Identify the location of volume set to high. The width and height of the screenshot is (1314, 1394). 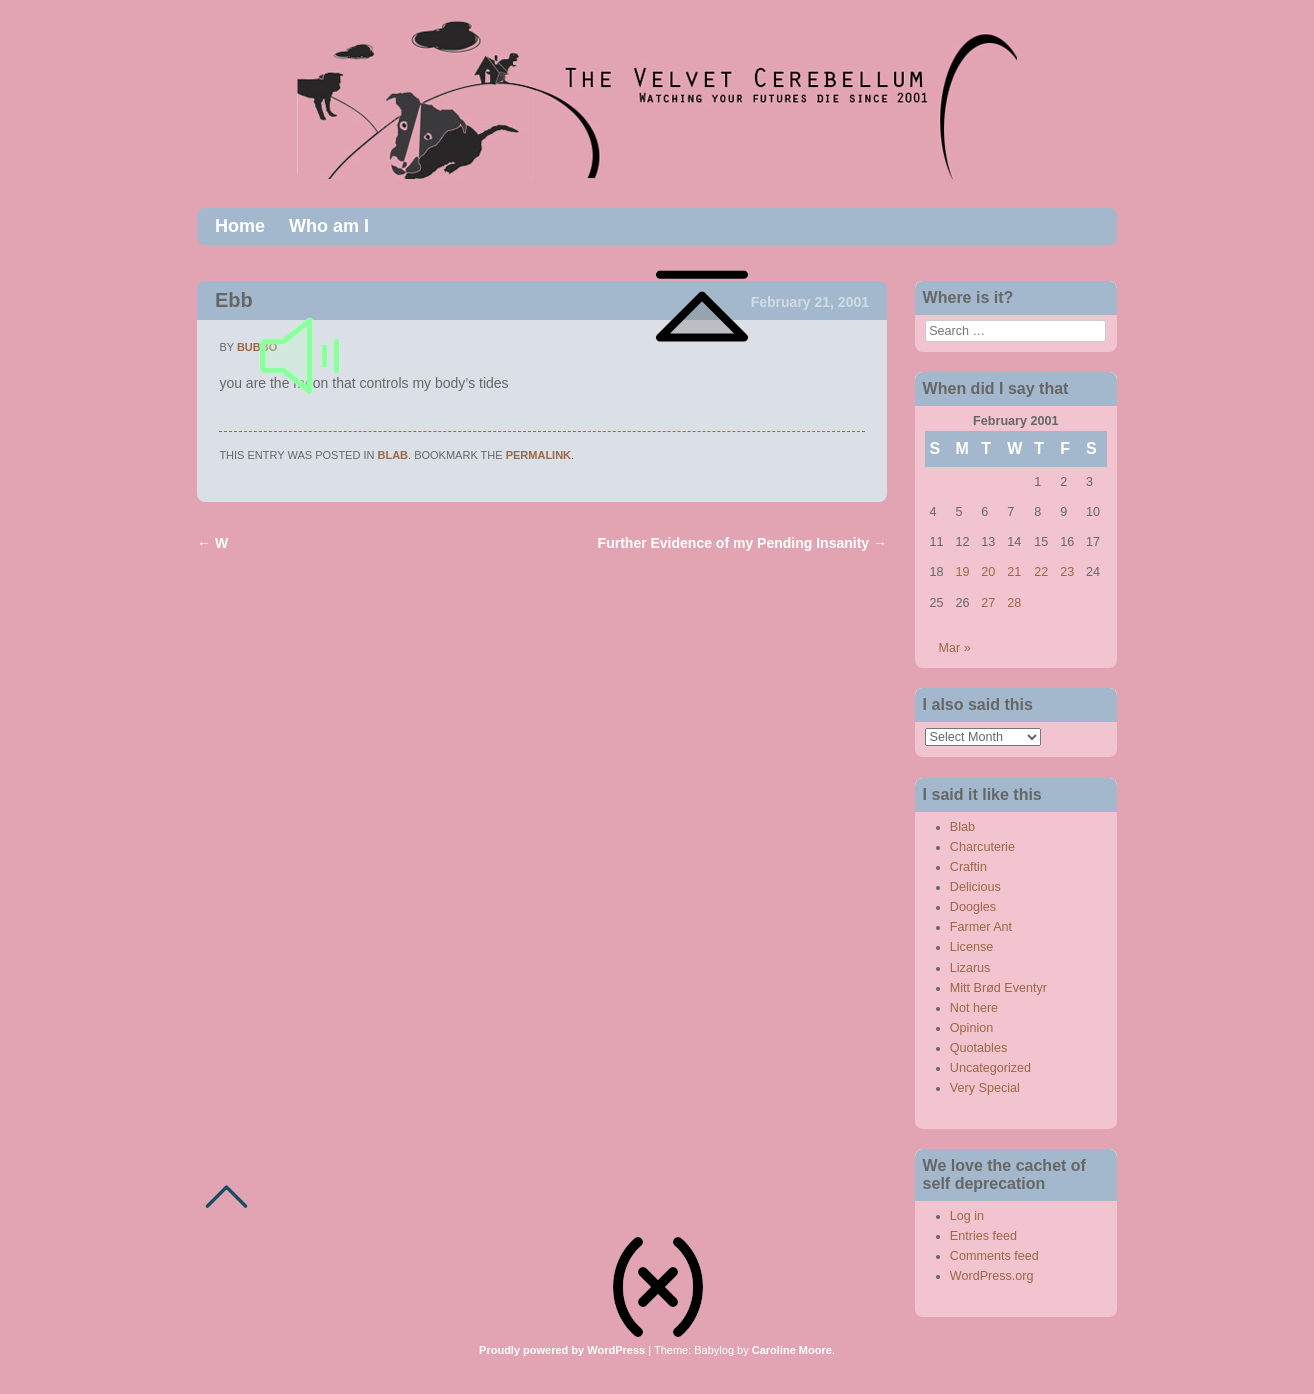
(298, 356).